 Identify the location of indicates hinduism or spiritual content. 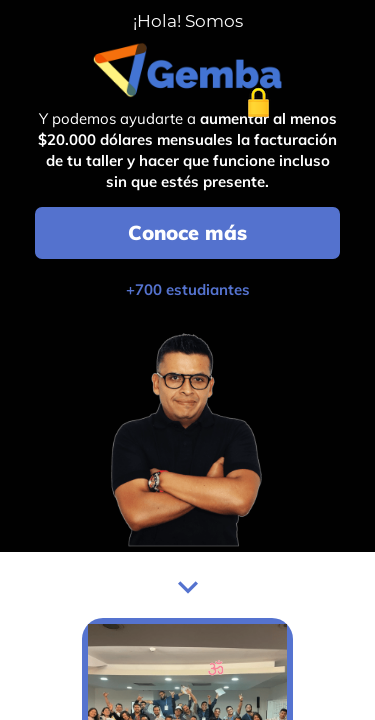
(215, 667).